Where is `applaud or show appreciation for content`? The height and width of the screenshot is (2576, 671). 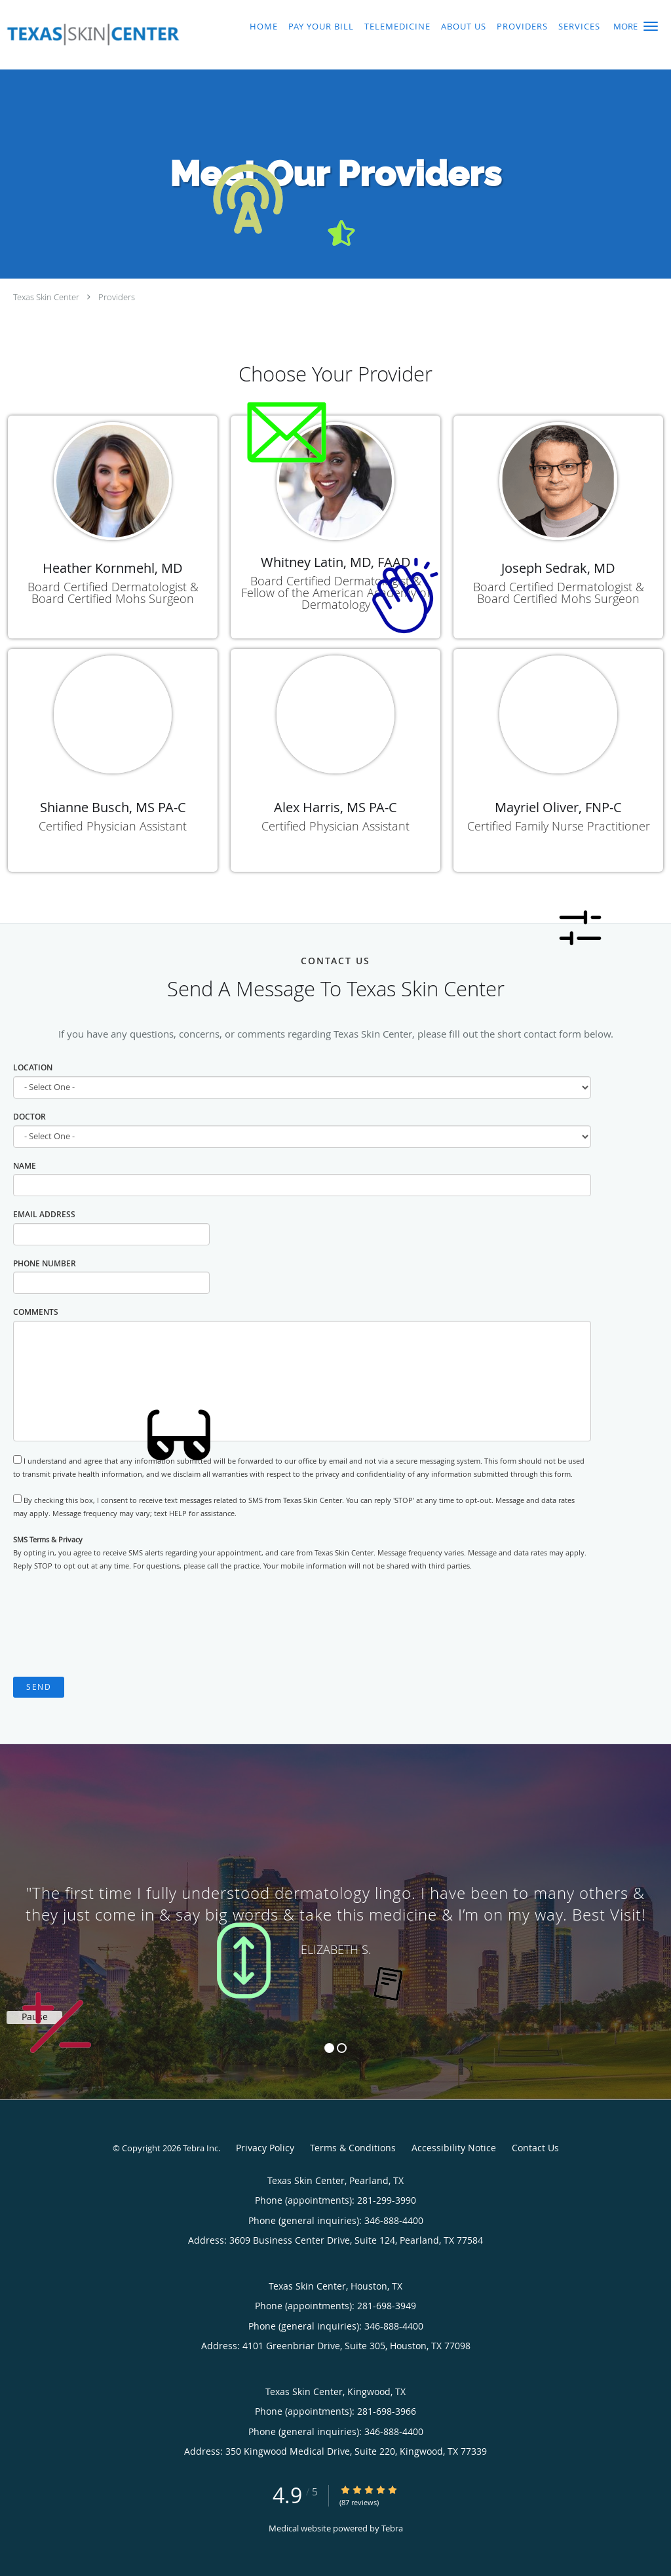
applaud or show appreciation for content is located at coordinates (404, 595).